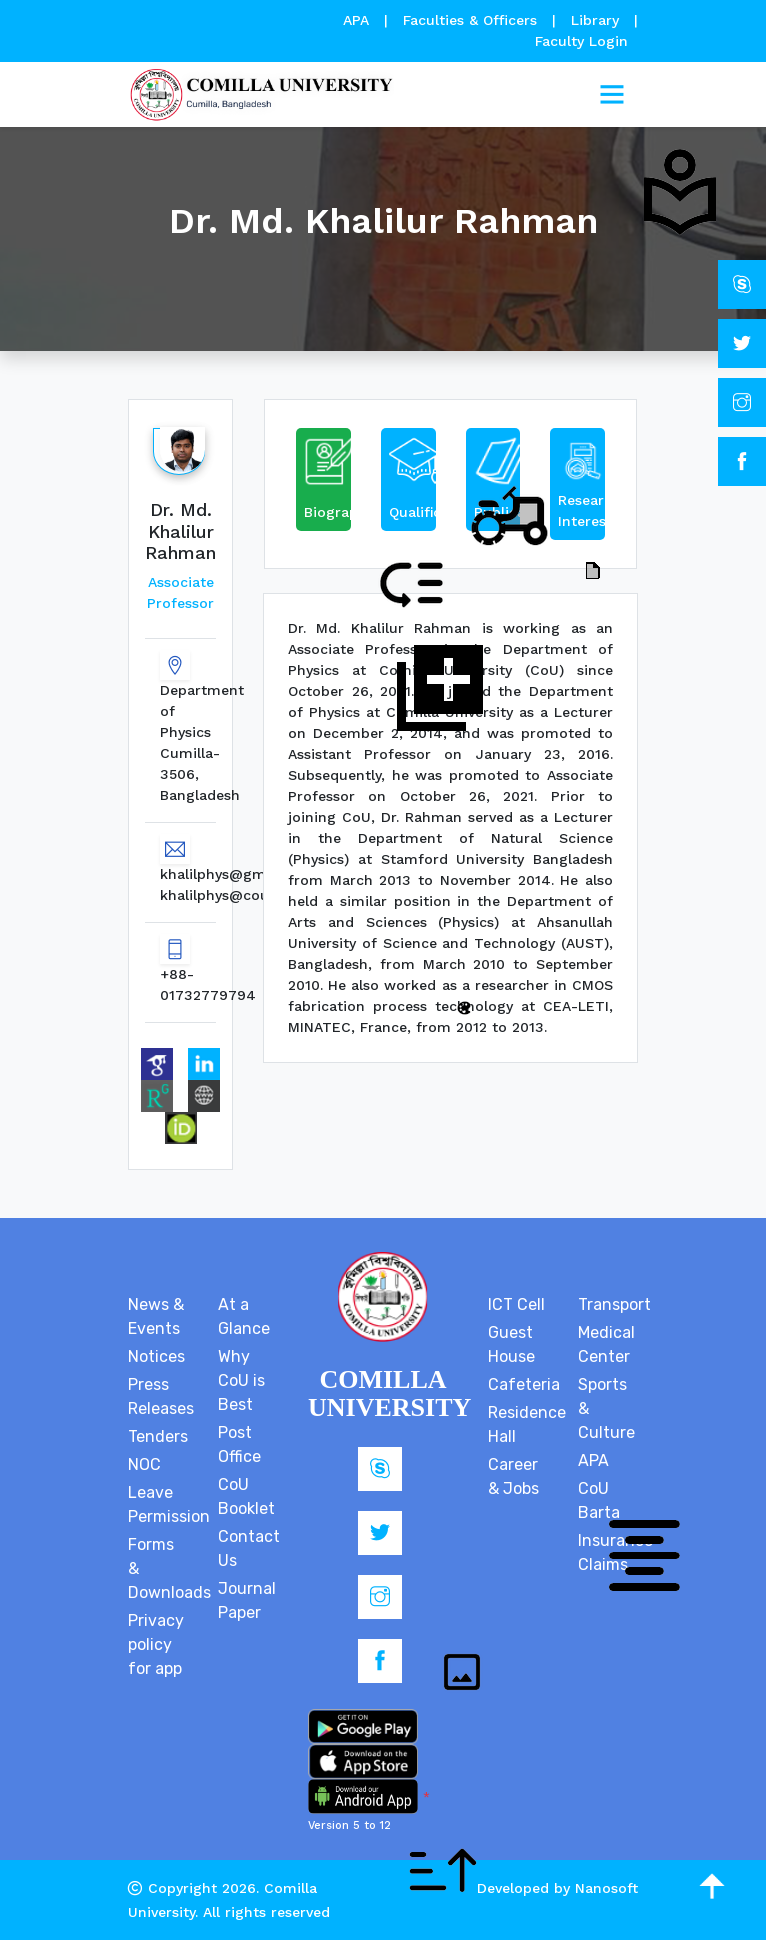 Image resolution: width=766 pixels, height=1940 pixels. What do you see at coordinates (680, 193) in the screenshot?
I see `access local library services` at bounding box center [680, 193].